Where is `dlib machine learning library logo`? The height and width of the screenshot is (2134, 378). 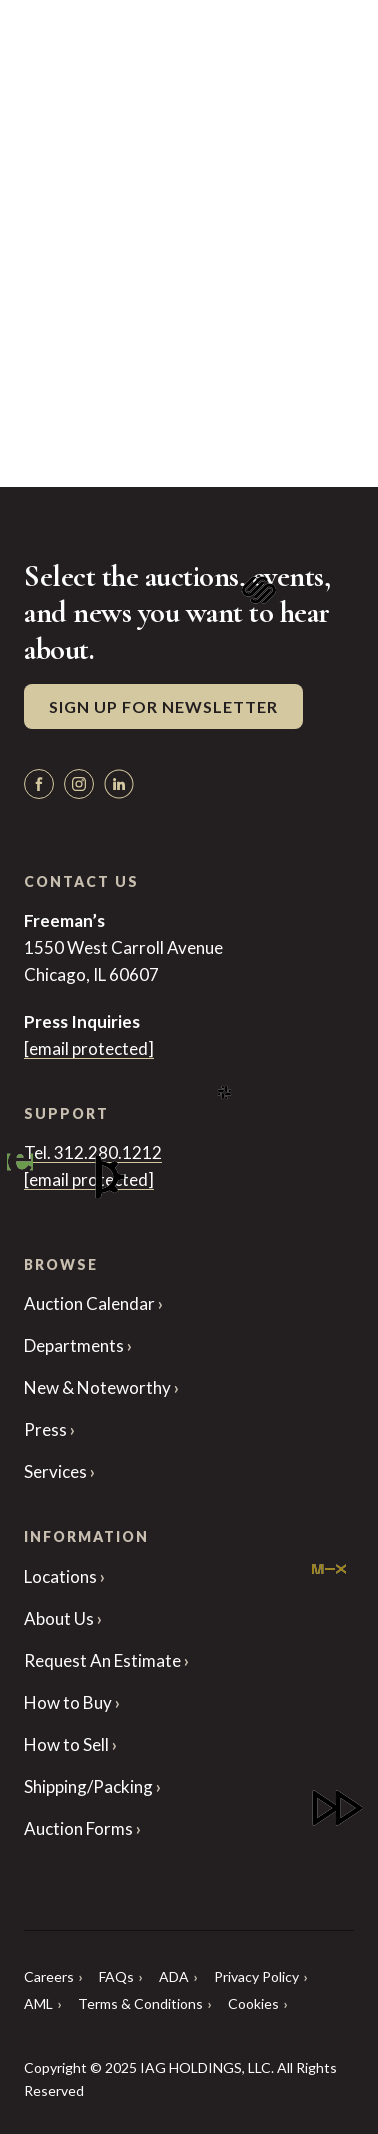
dlib machine learning library logo is located at coordinates (110, 1177).